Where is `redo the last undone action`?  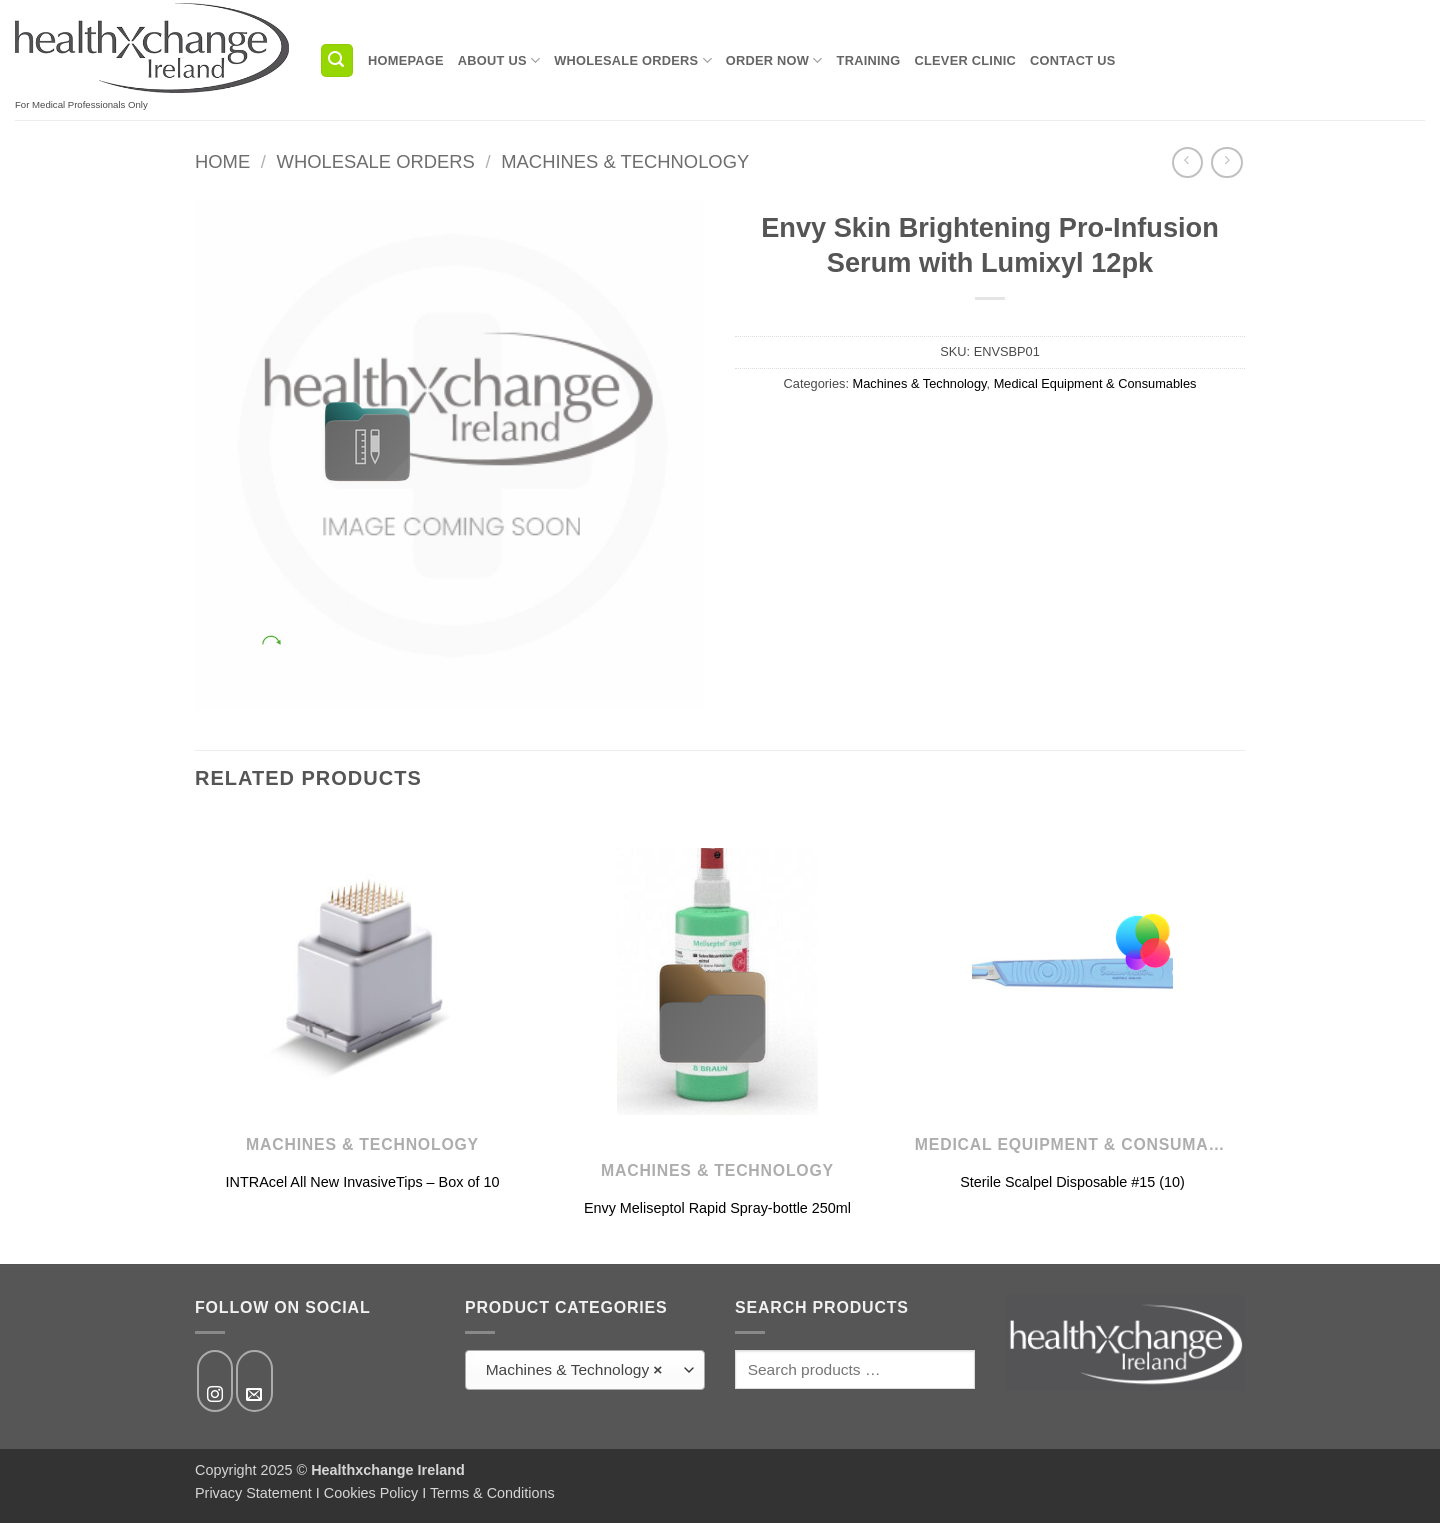 redo the last undone action is located at coordinates (271, 640).